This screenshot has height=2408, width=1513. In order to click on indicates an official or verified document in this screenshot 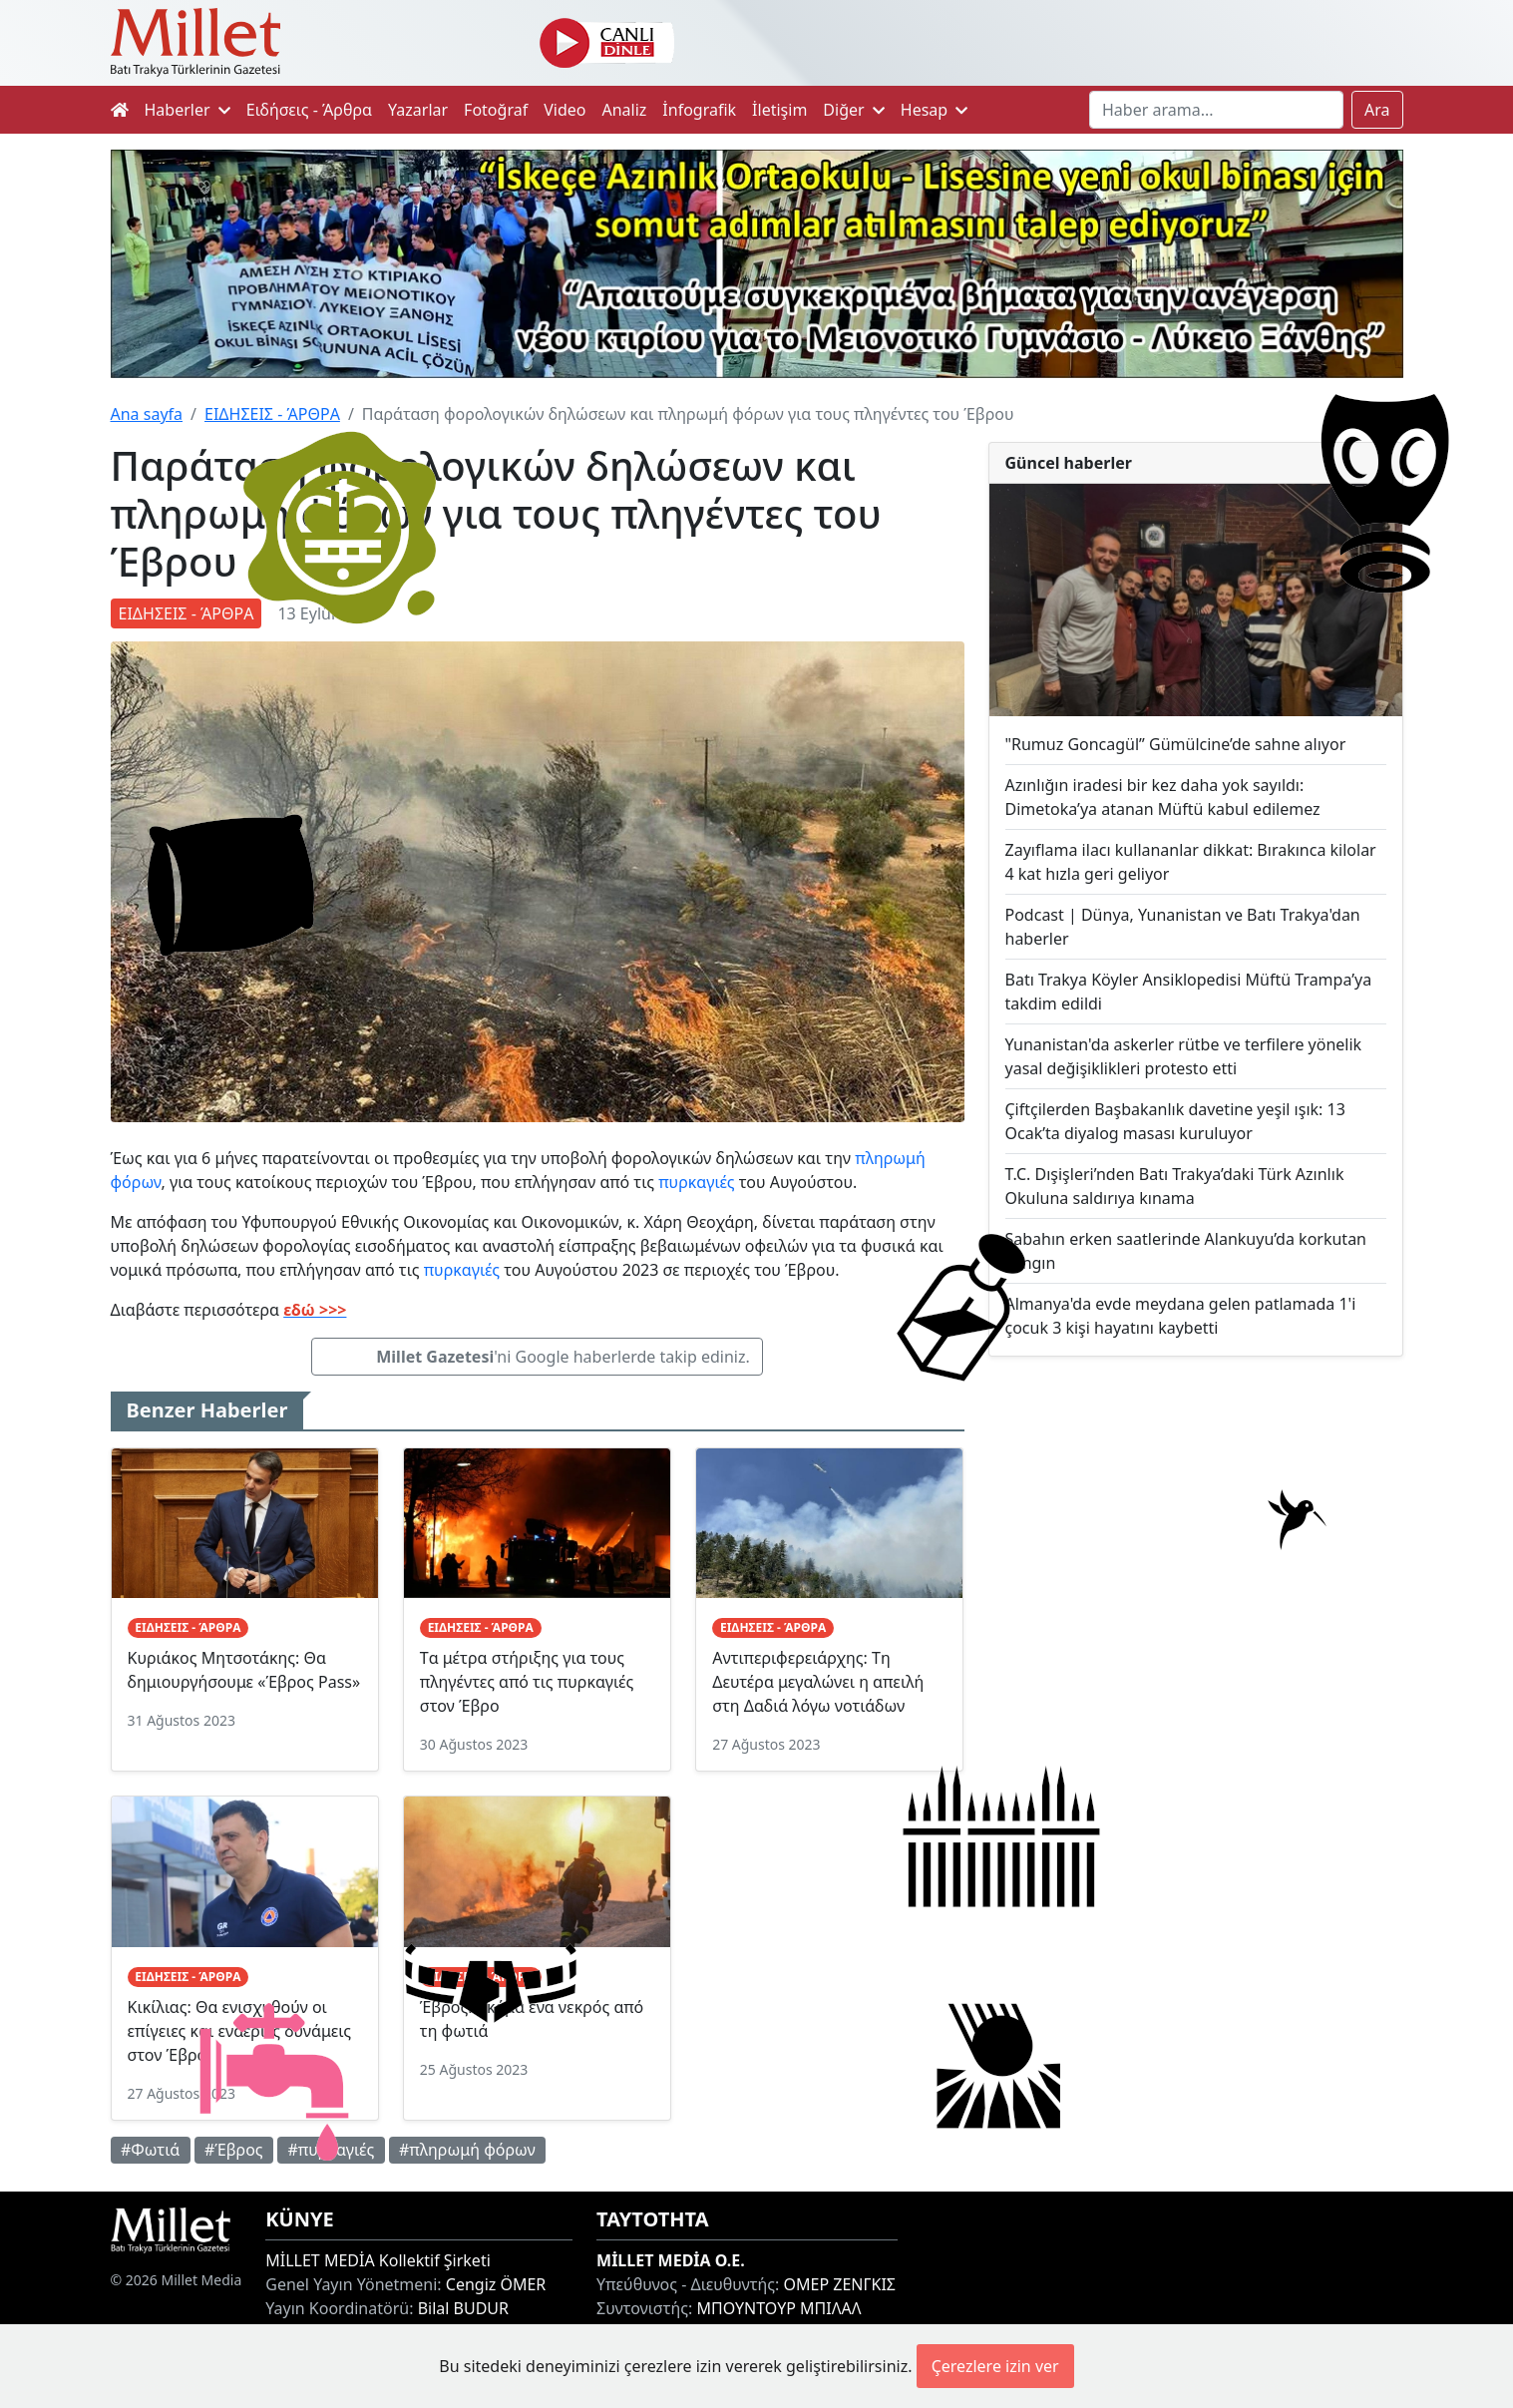, I will do `click(340, 527)`.